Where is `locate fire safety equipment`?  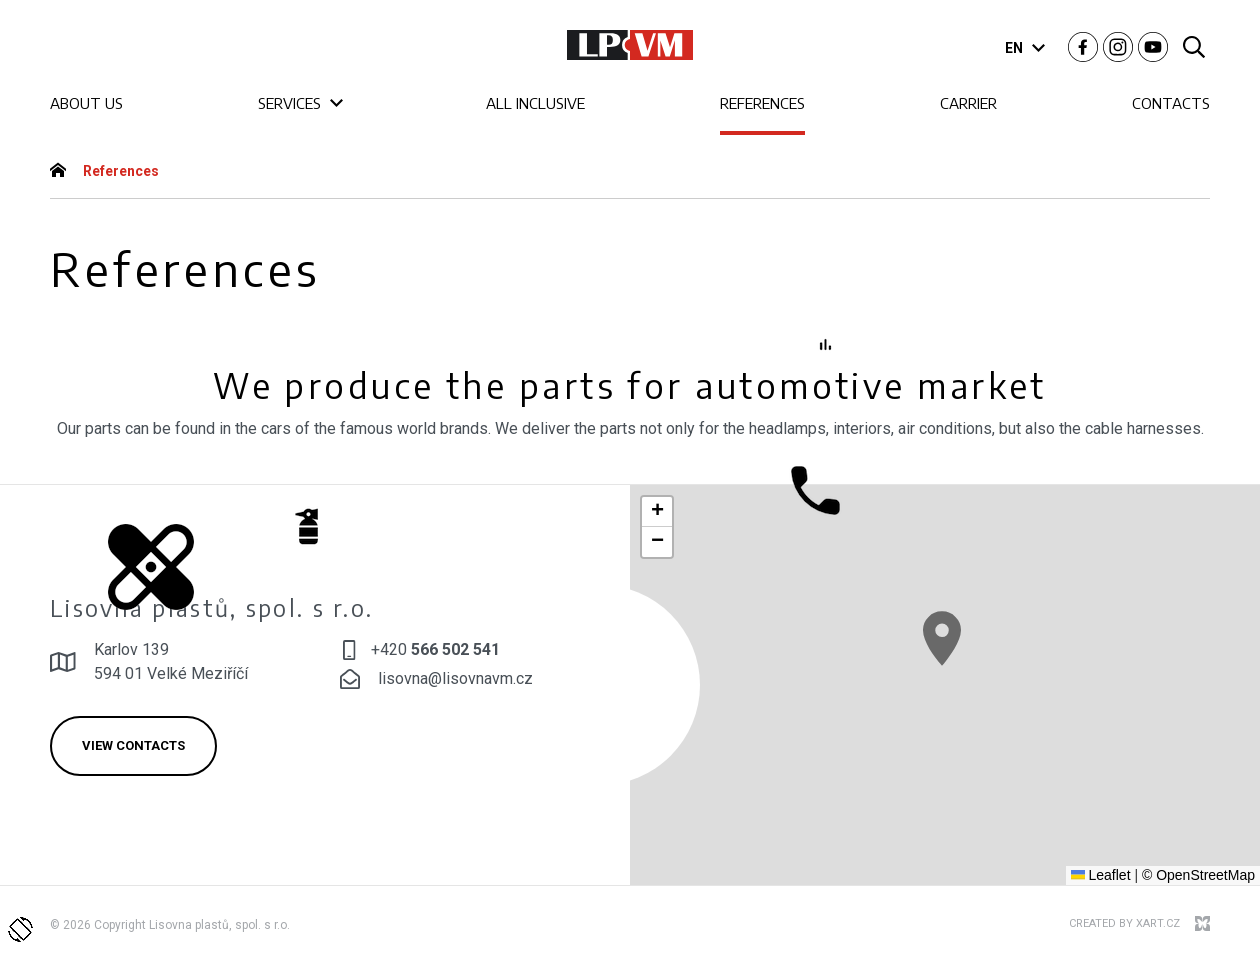
locate fire safety equipment is located at coordinates (308, 525).